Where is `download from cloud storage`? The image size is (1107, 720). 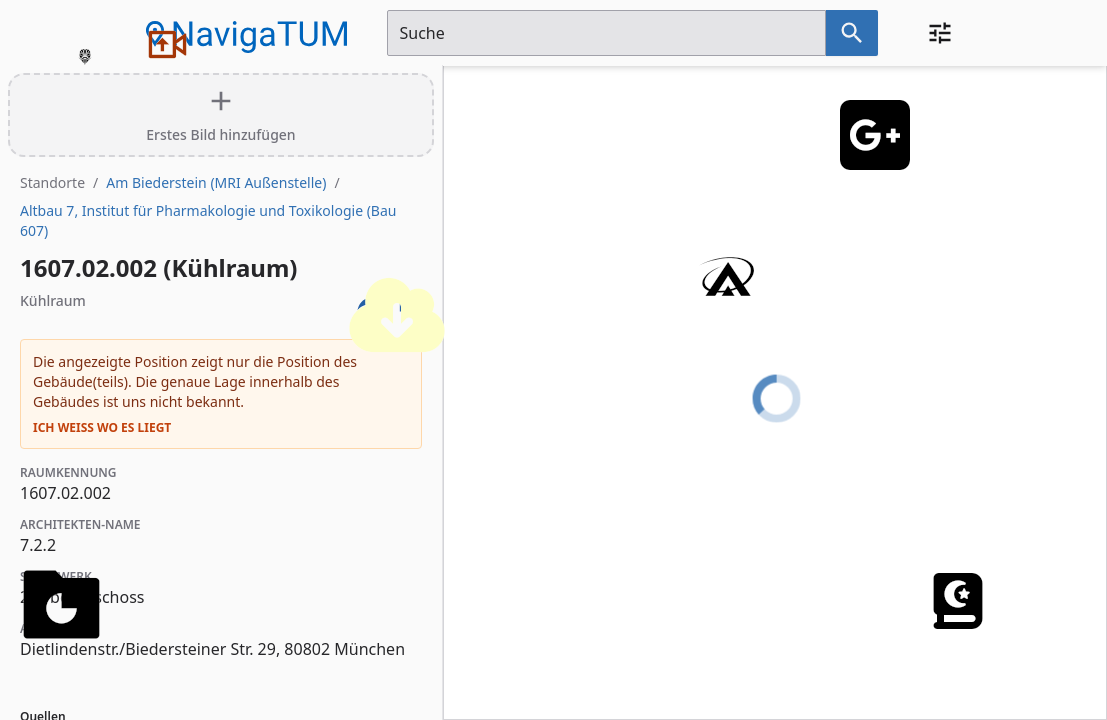
download from cloud storage is located at coordinates (397, 315).